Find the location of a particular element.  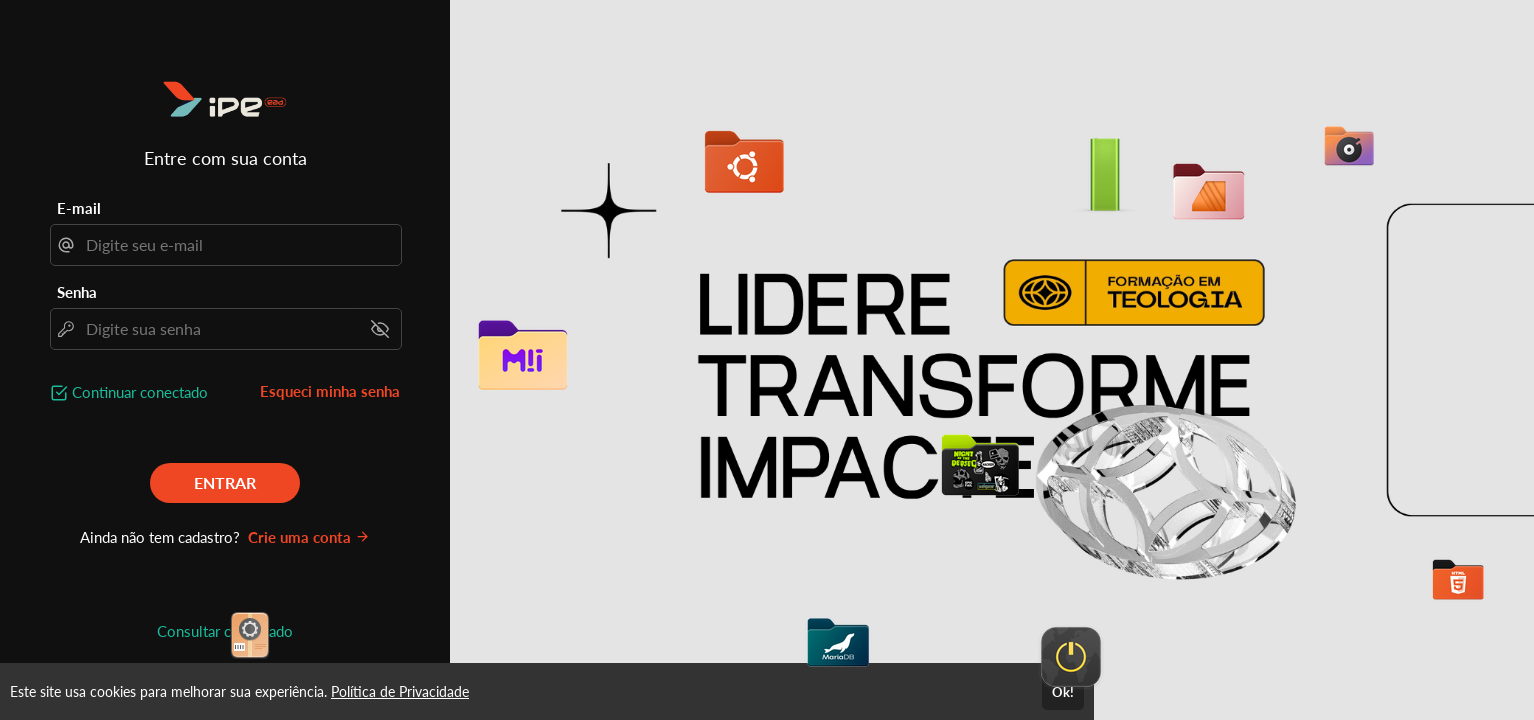

configure wake-on-lan network settings is located at coordinates (1071, 658).